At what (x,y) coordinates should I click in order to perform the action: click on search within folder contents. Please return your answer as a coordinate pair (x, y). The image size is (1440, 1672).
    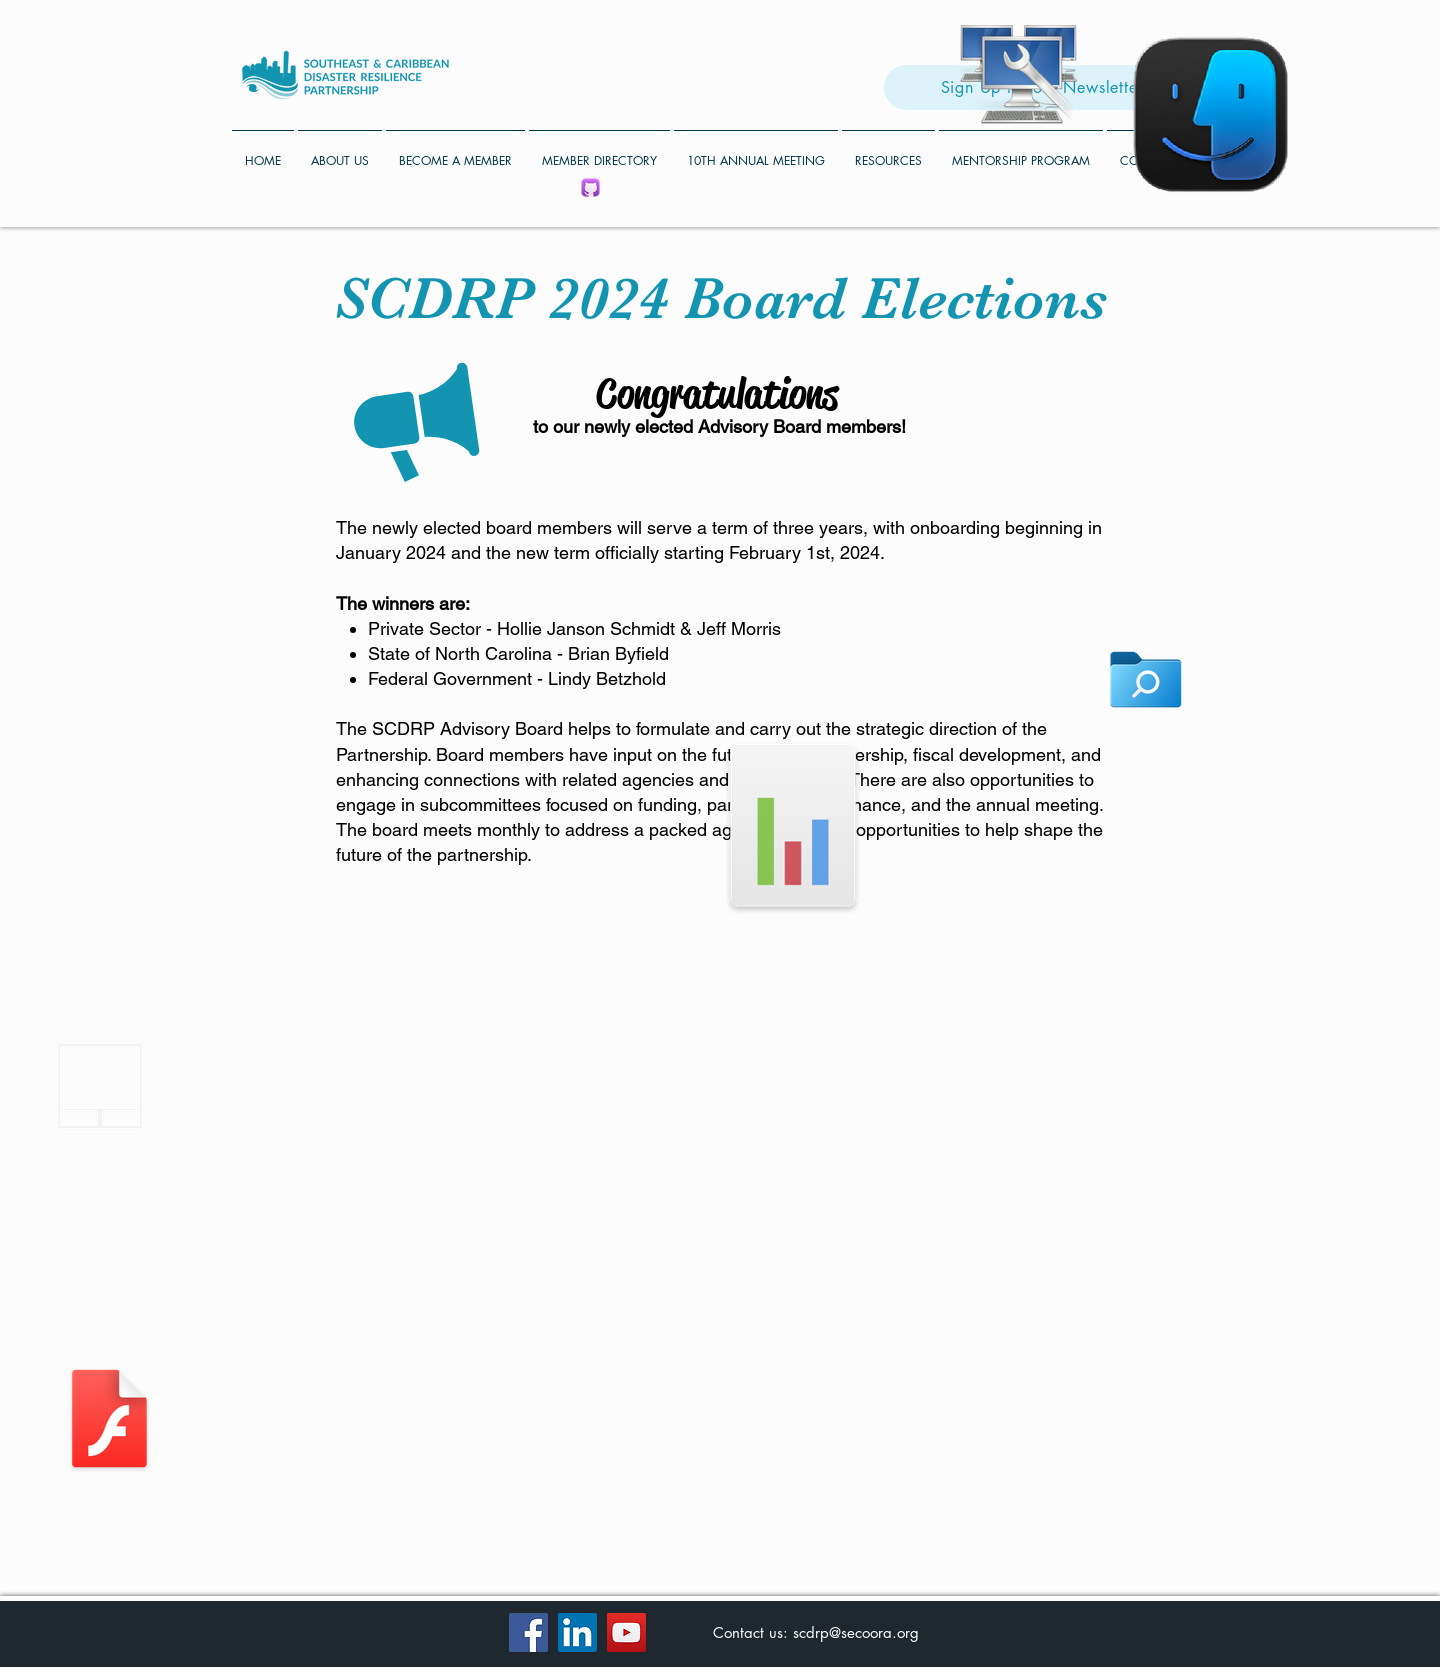
    Looking at the image, I should click on (1145, 681).